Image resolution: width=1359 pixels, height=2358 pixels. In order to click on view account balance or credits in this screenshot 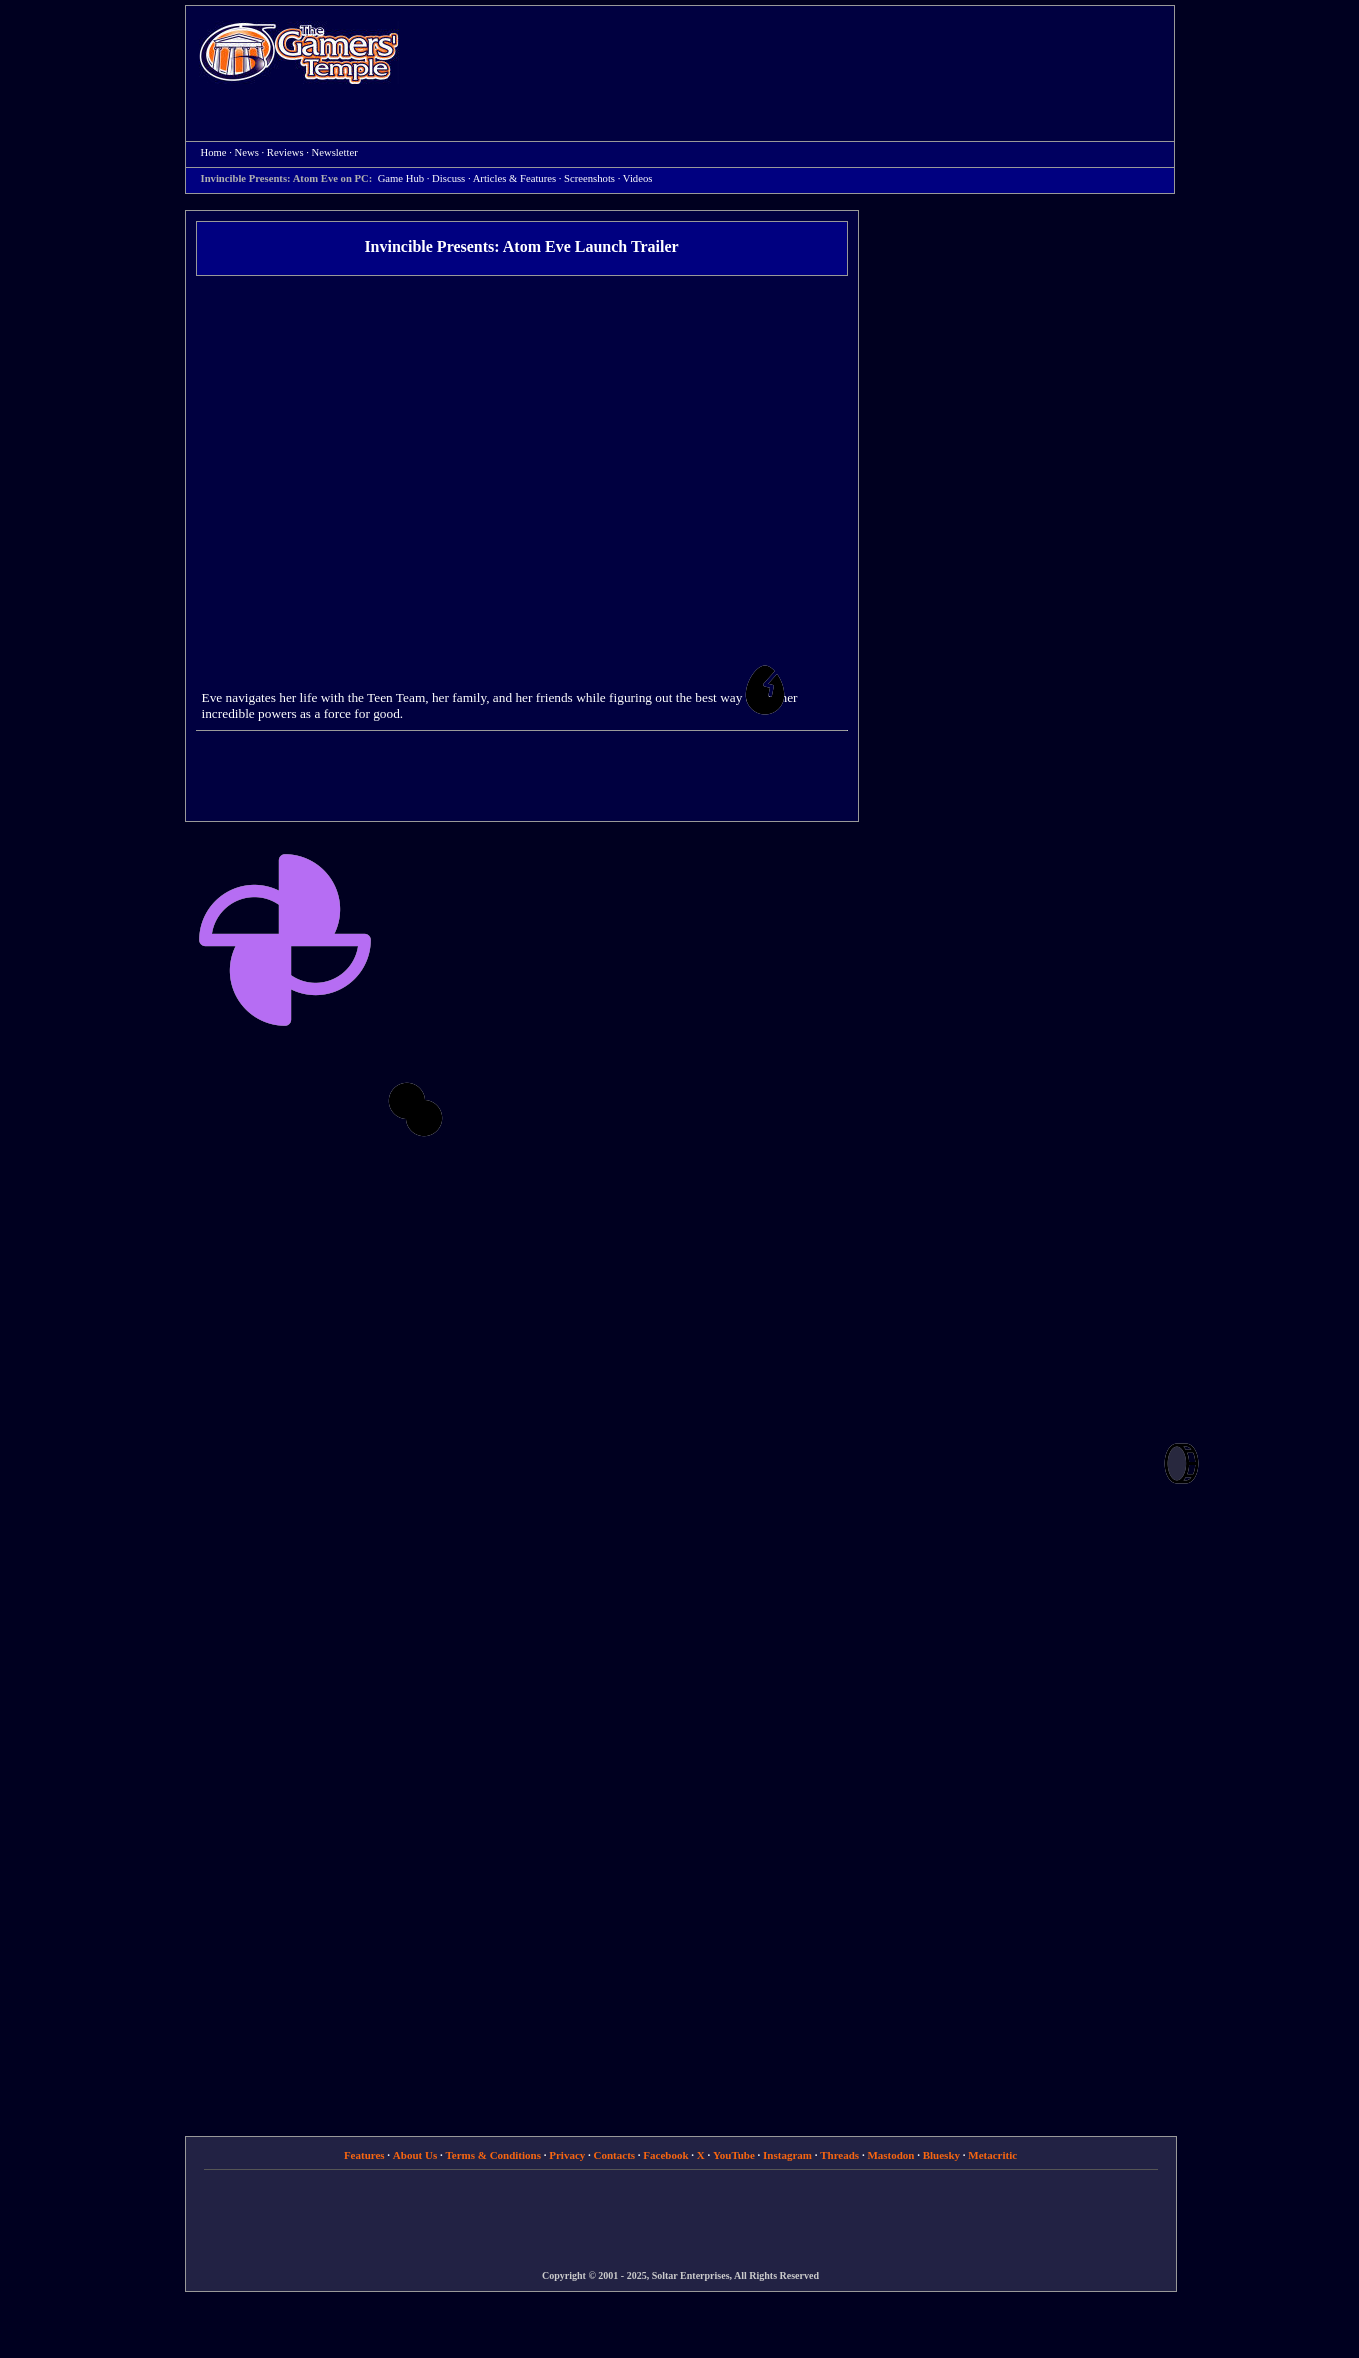, I will do `click(1181, 1463)`.